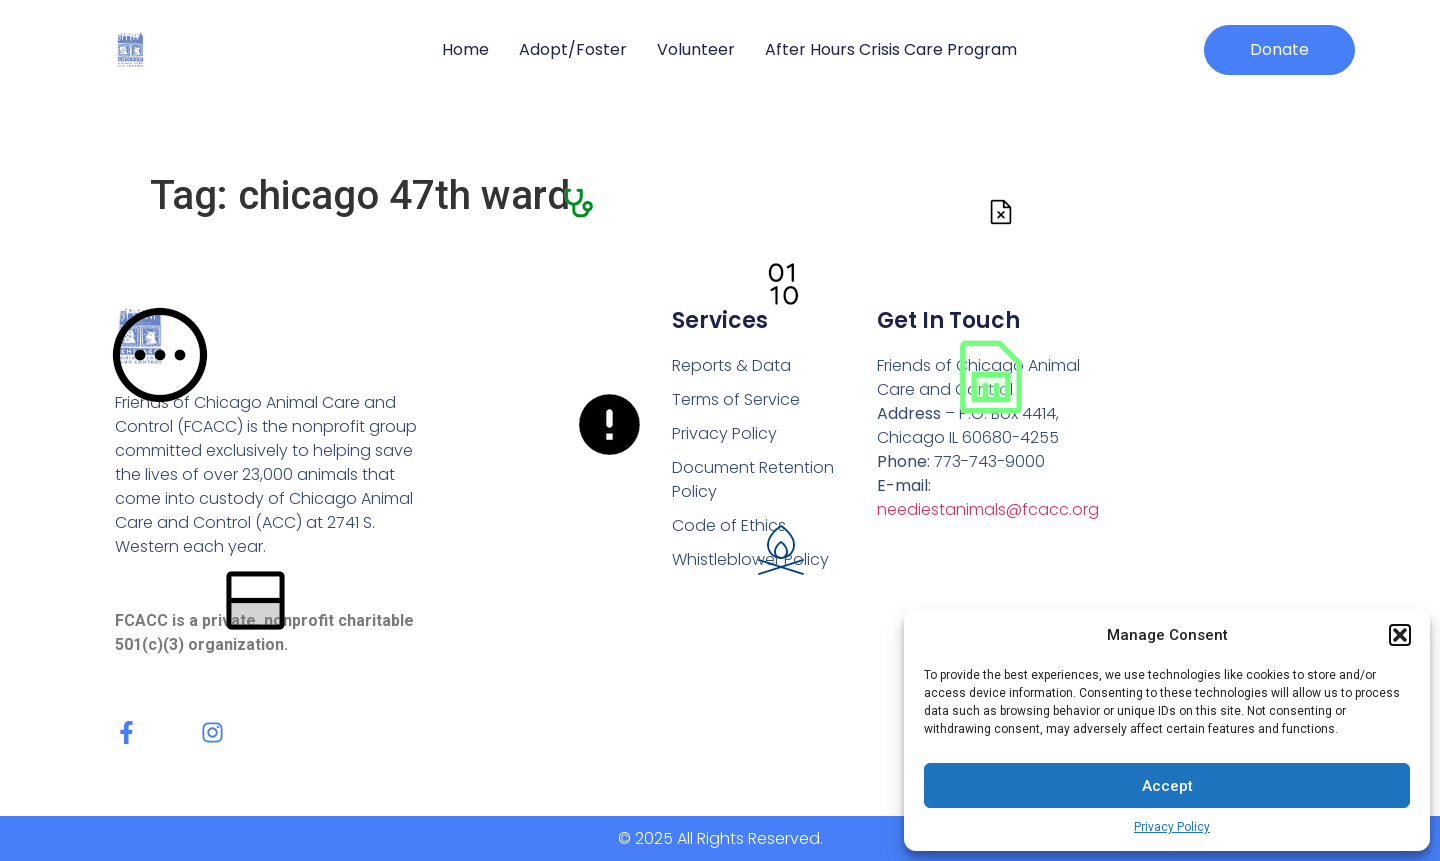 The height and width of the screenshot is (861, 1440). What do you see at coordinates (255, 600) in the screenshot?
I see `toggle bottom panel visibility` at bounding box center [255, 600].